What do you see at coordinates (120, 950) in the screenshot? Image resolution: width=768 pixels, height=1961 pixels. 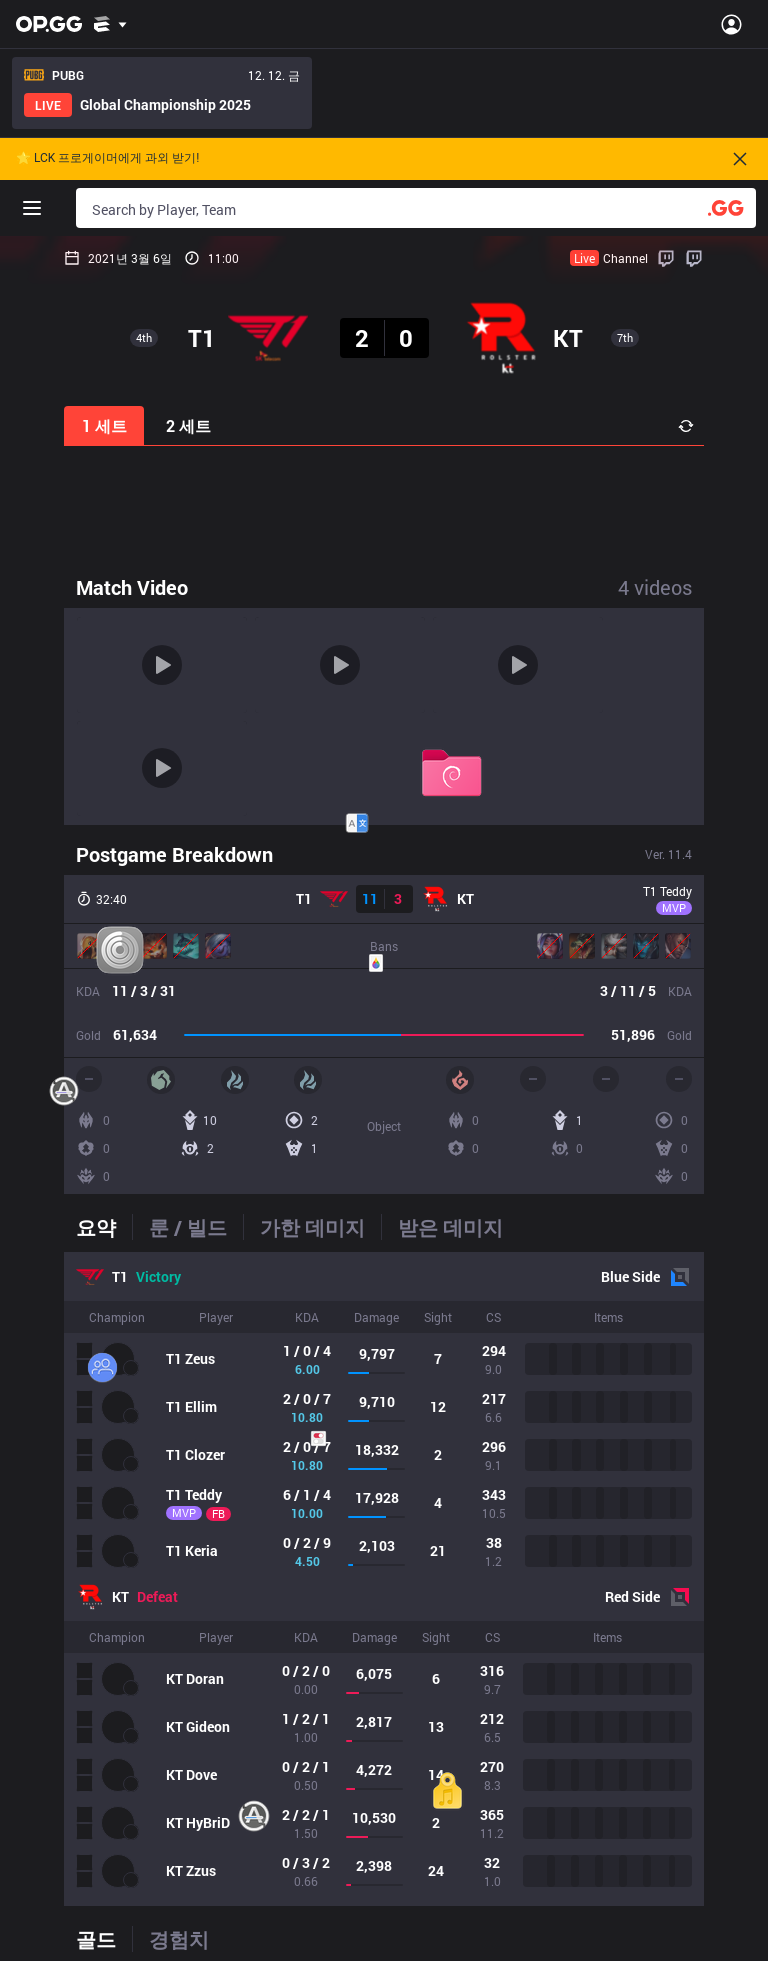 I see `open the Fitness app` at bounding box center [120, 950].